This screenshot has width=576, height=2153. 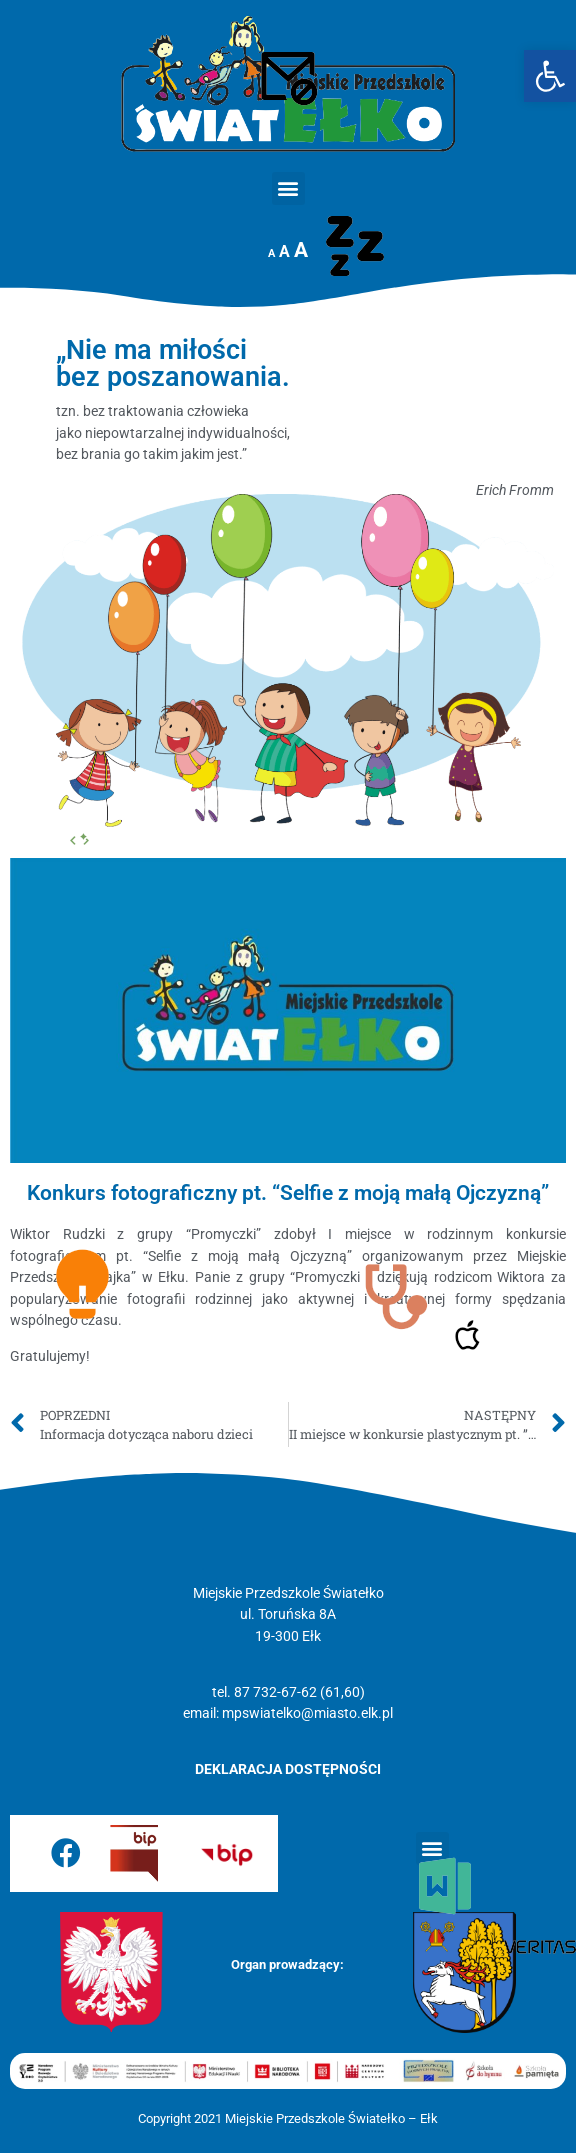 I want to click on apple company logo, so click(x=468, y=1335).